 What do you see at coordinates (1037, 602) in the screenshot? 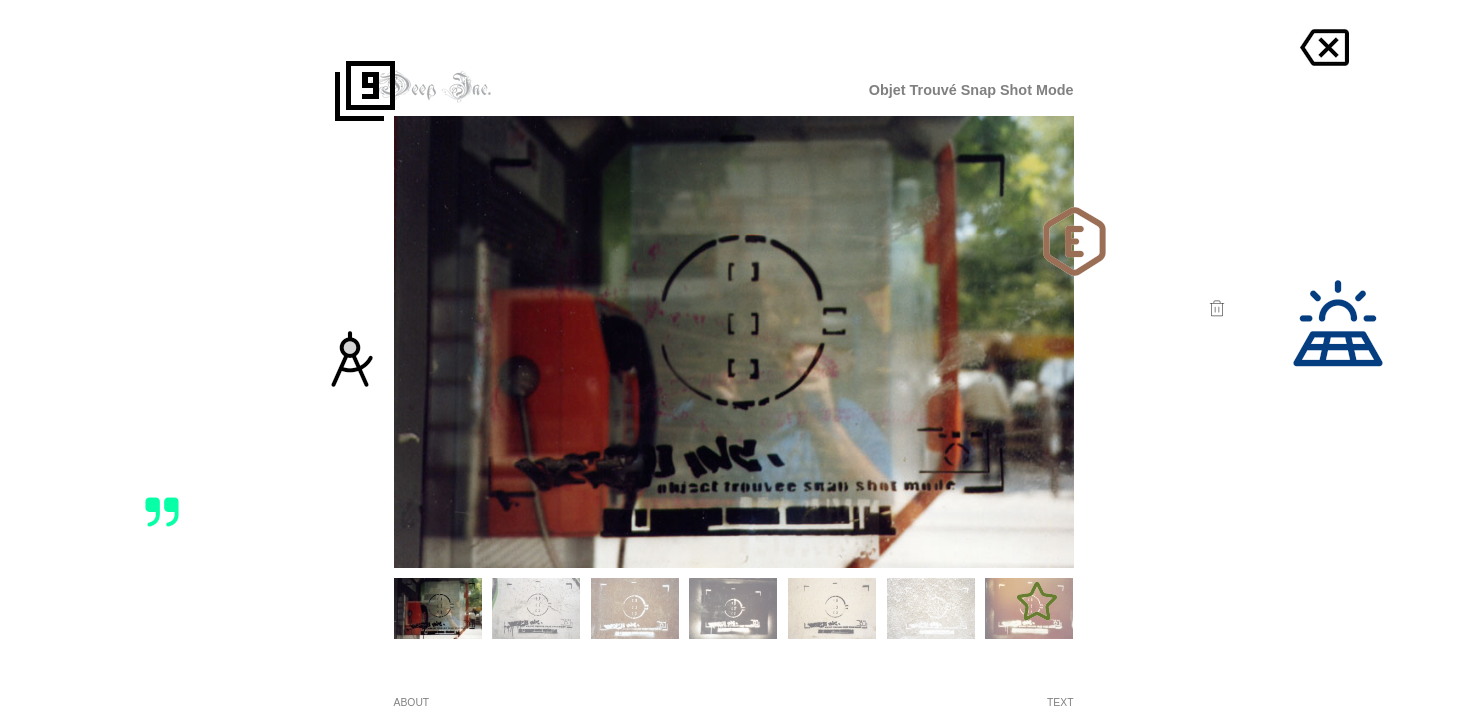
I see `add item to favorites` at bounding box center [1037, 602].